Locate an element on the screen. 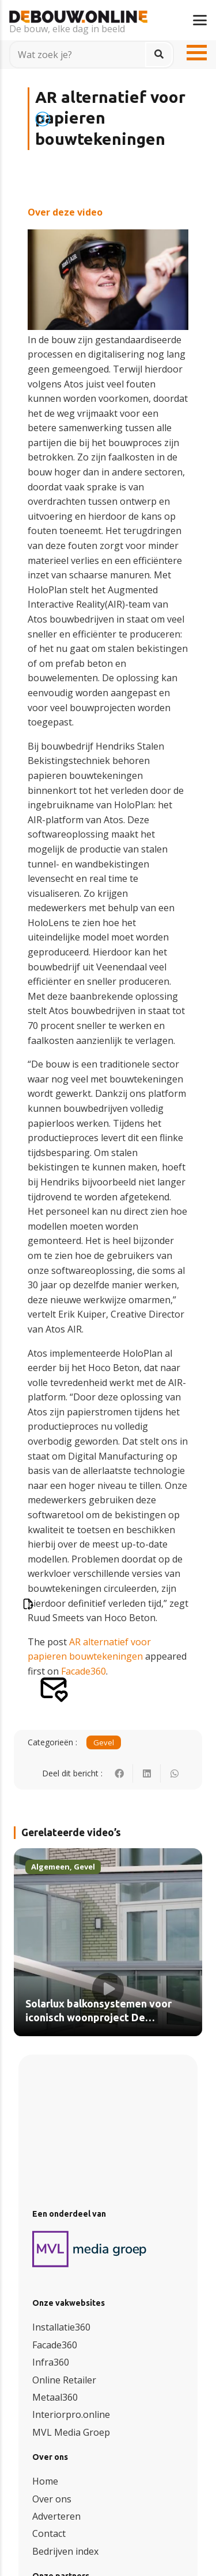  change document orientation between portrait and landscape is located at coordinates (28, 1604).